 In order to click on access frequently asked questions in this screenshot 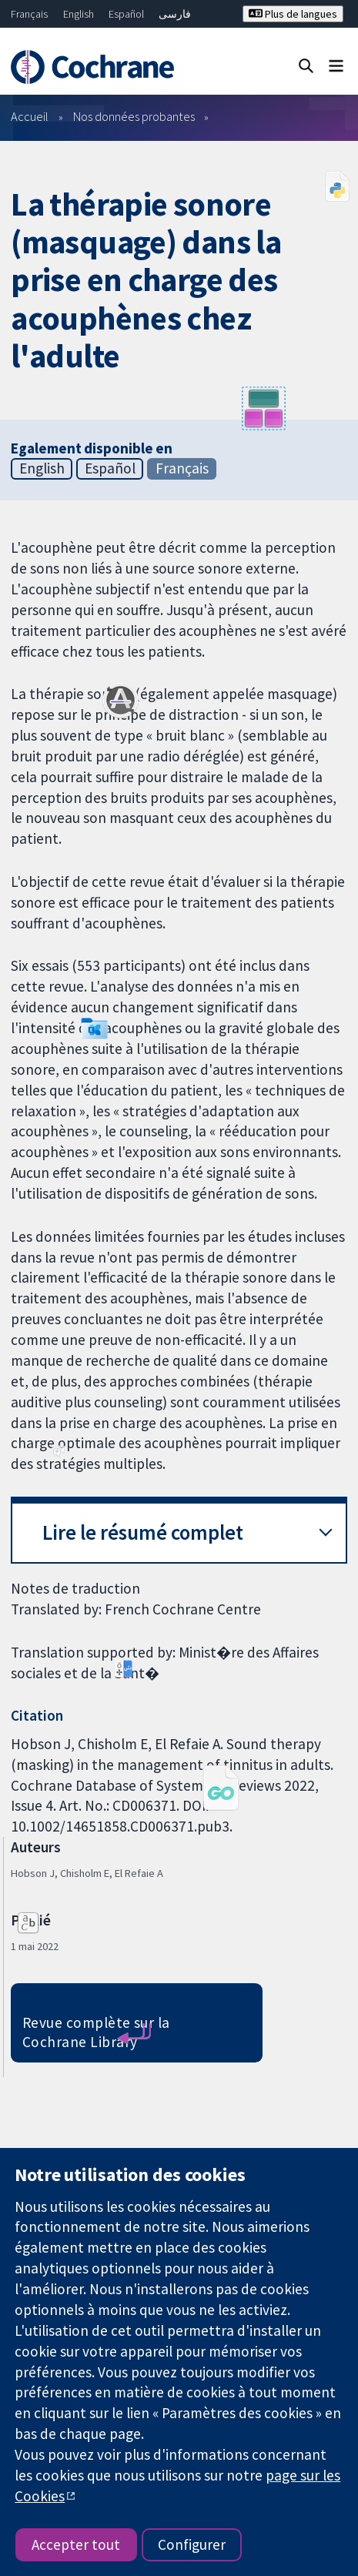, I will do `click(58, 1450)`.